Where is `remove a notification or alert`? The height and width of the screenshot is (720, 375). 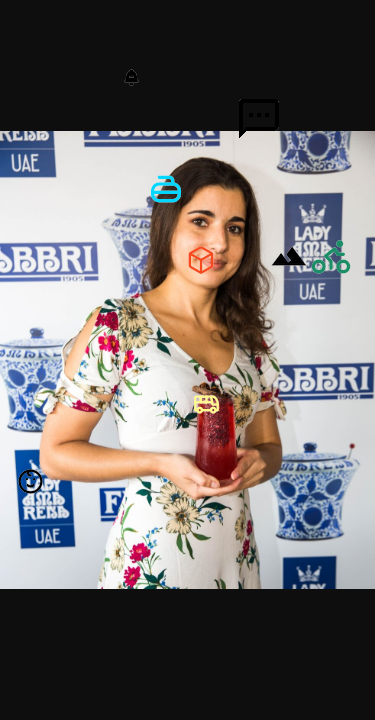 remove a notification or alert is located at coordinates (131, 77).